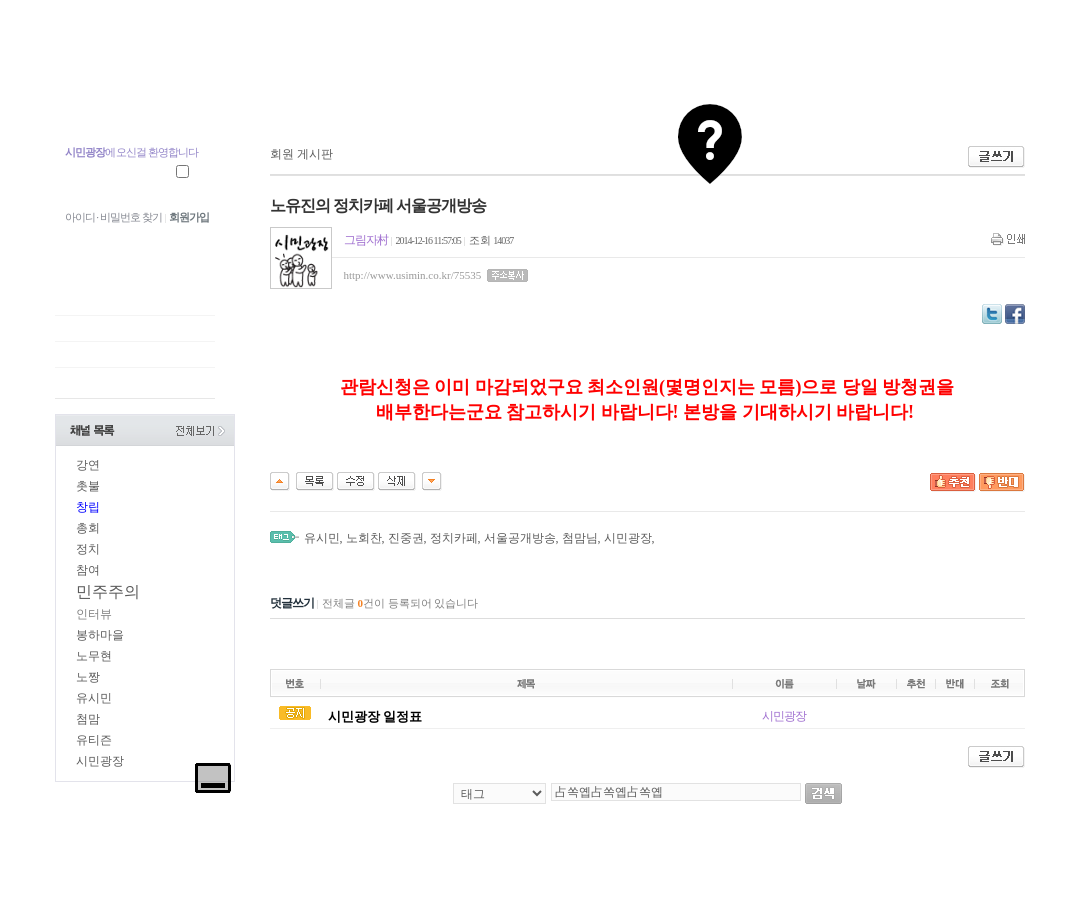 The image size is (1079, 919). Describe the element at coordinates (213, 778) in the screenshot. I see `access video player controls or captions` at that location.